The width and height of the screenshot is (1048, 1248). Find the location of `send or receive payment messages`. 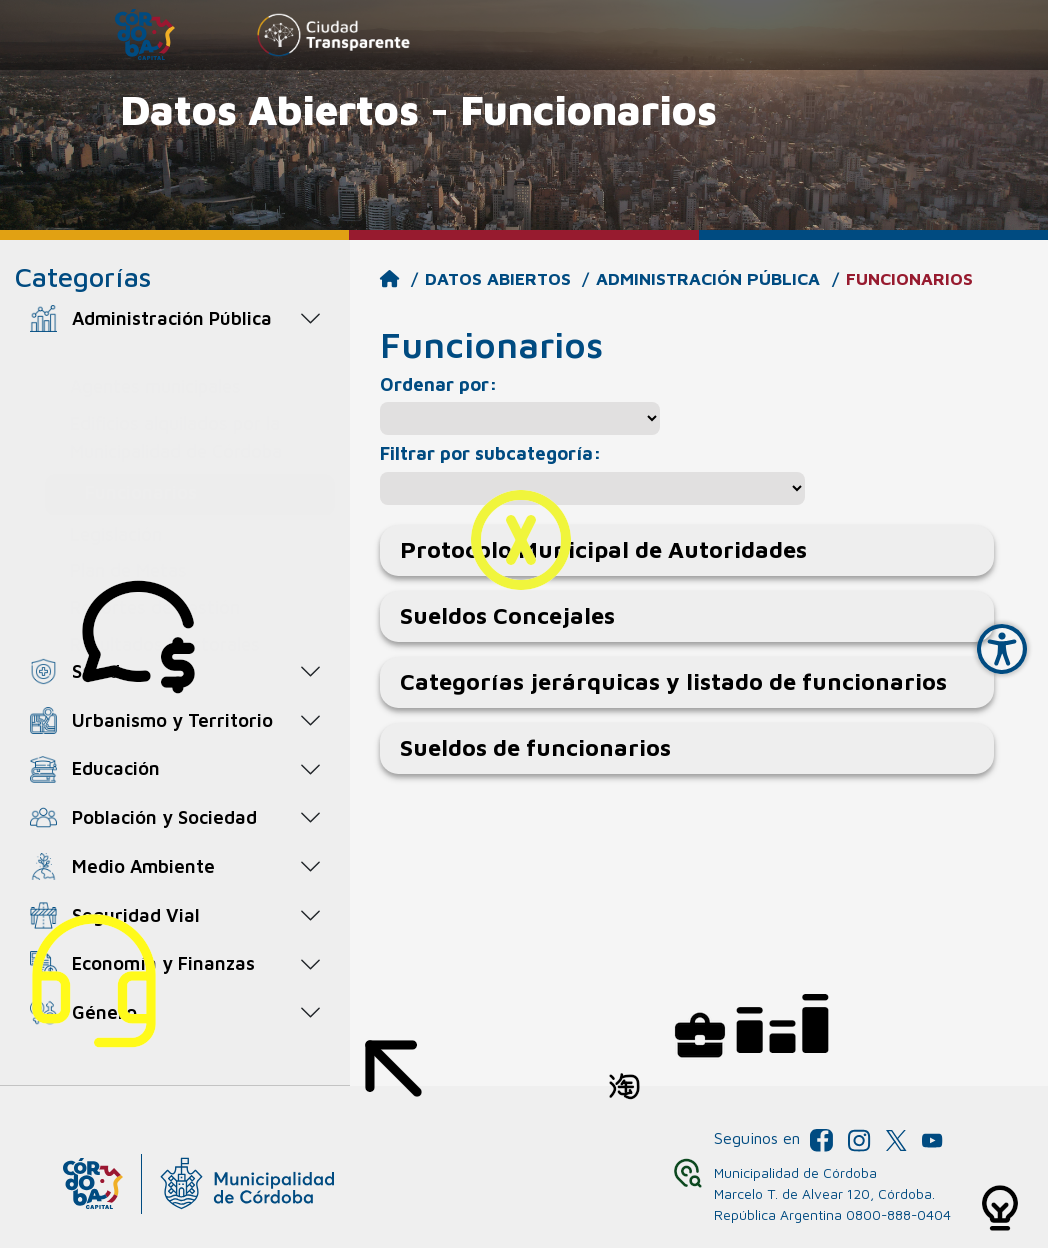

send or receive payment messages is located at coordinates (138, 631).